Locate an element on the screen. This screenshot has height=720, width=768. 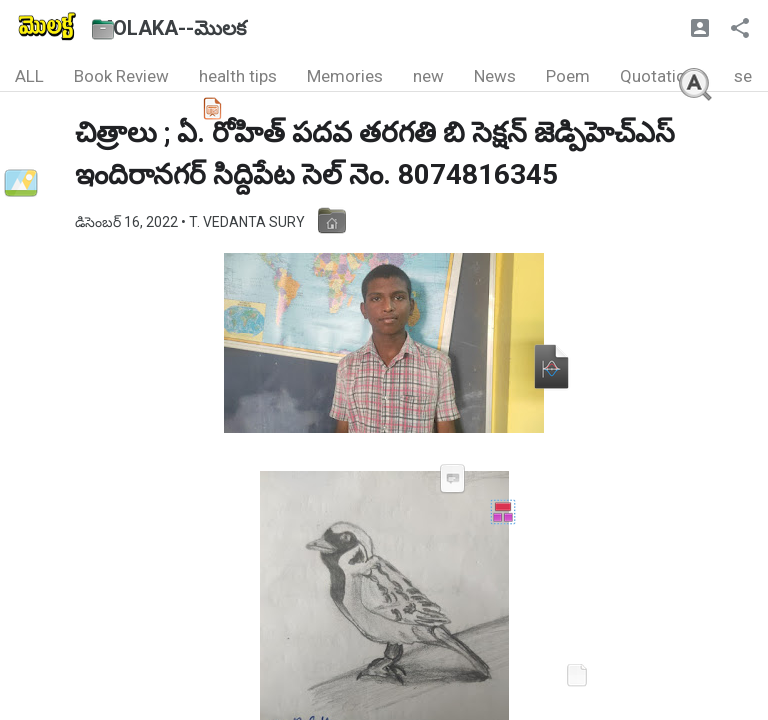
find text or search within document is located at coordinates (695, 84).